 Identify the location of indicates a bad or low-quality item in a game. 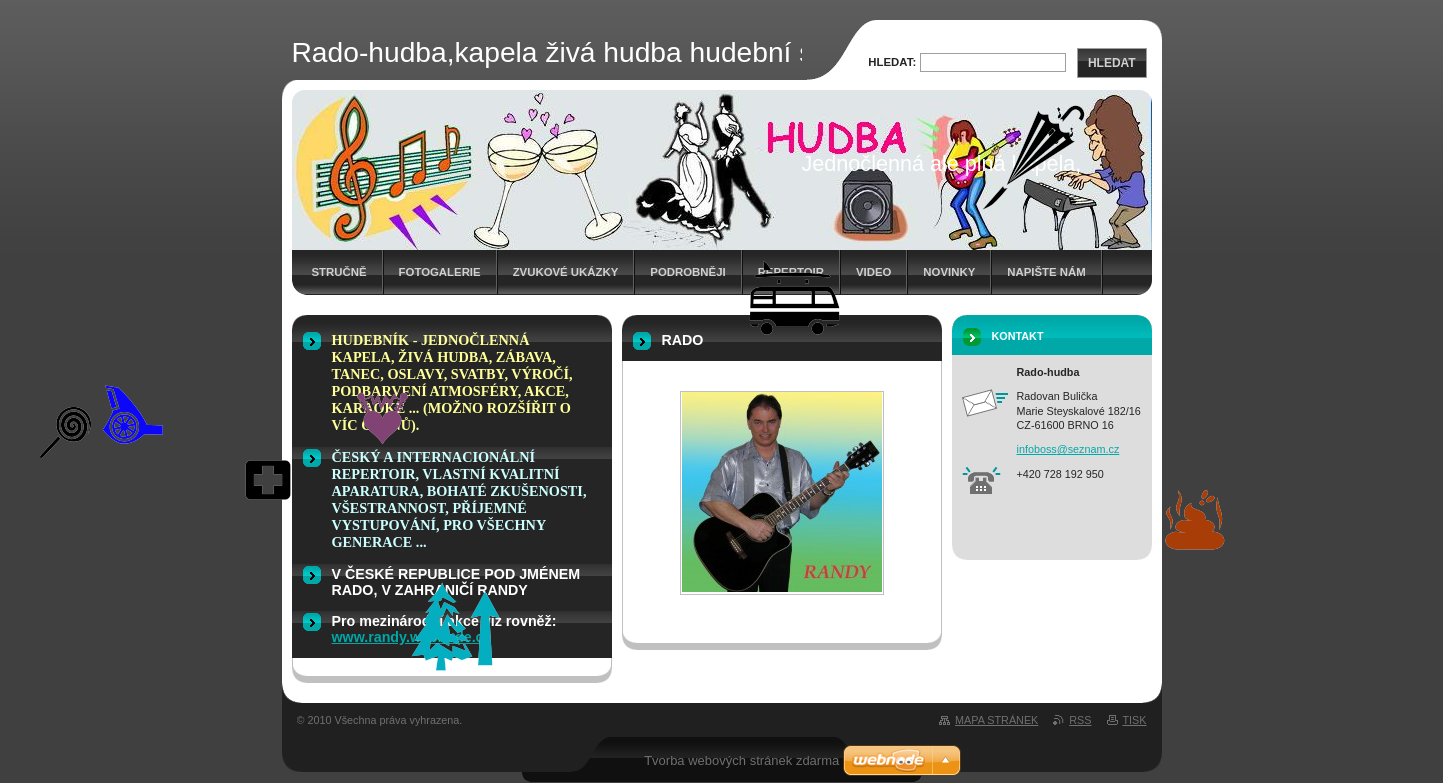
(1195, 520).